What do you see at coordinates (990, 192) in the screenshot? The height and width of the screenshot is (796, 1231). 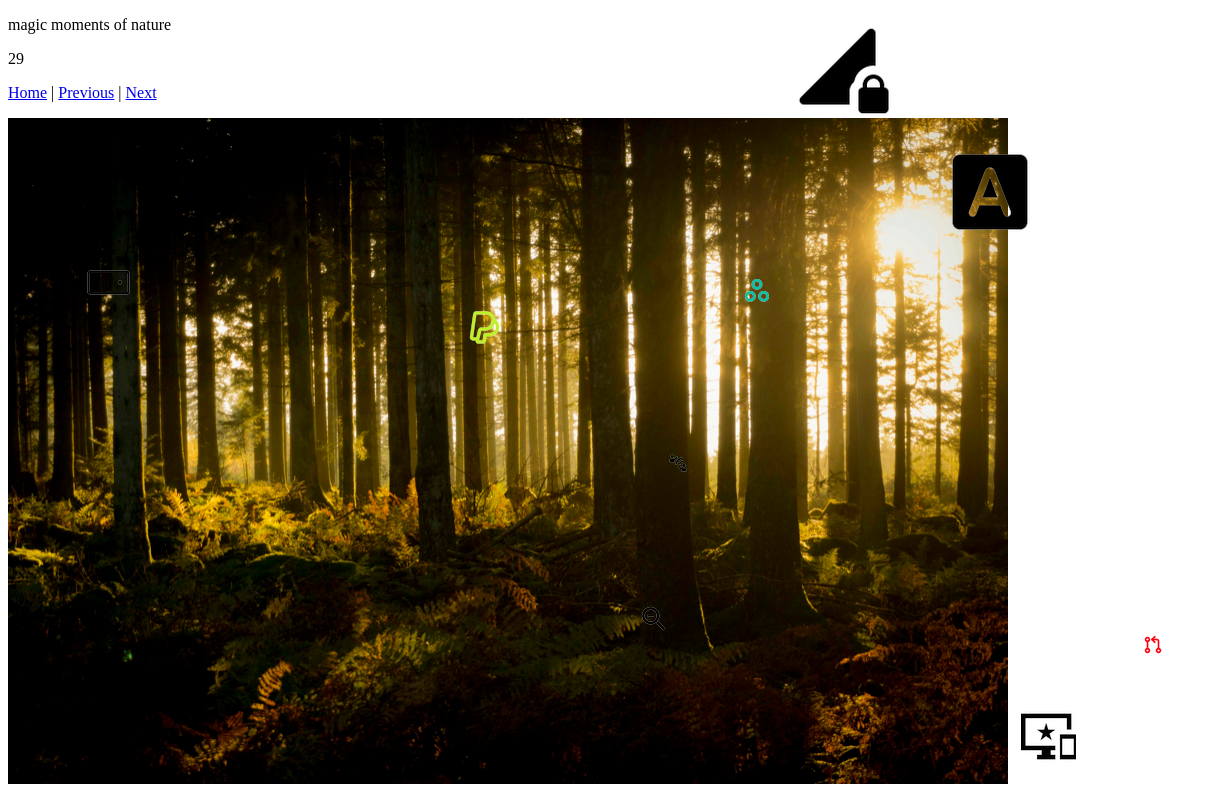 I see `download or install a new font` at bounding box center [990, 192].